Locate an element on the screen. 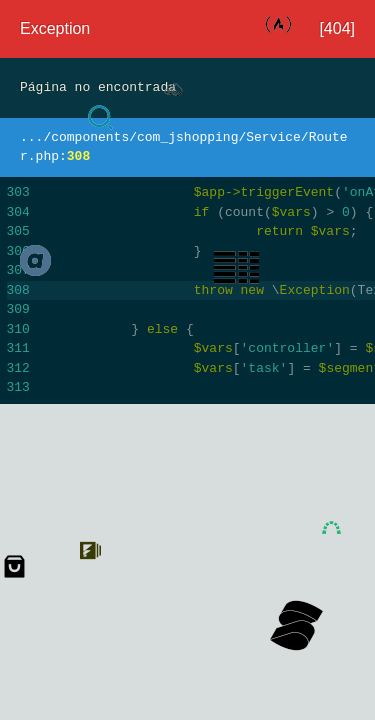  search for content or items is located at coordinates (100, 117).